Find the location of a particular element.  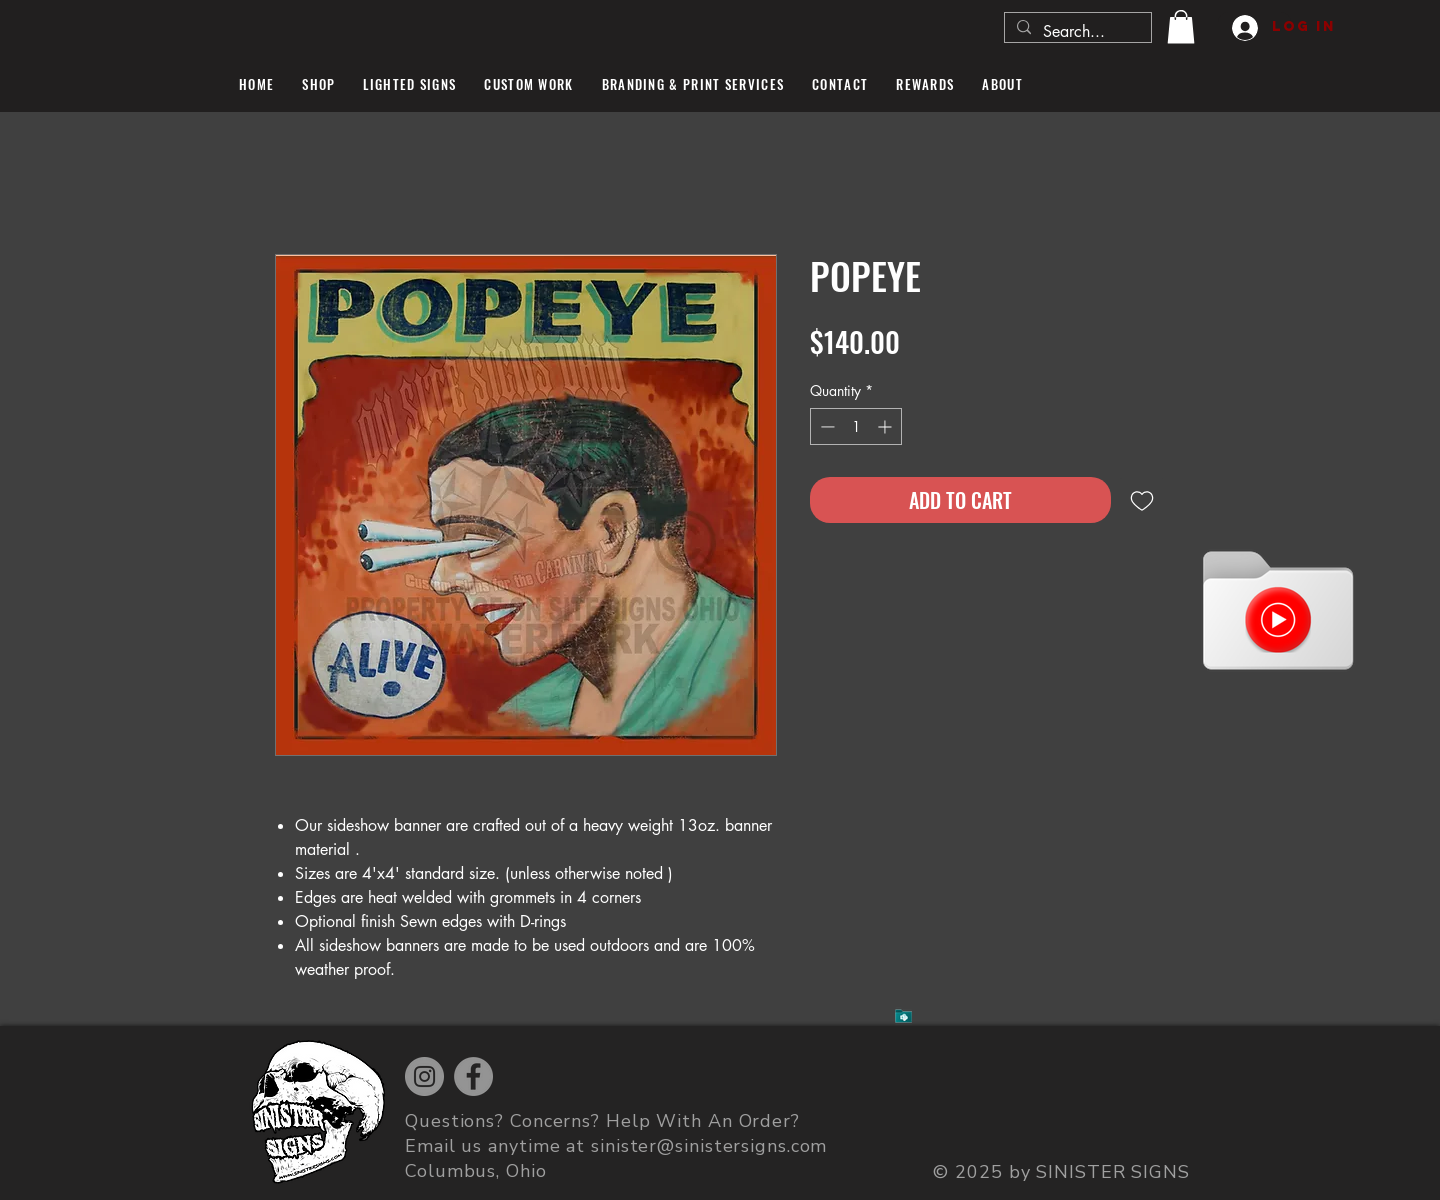

open microsoft sharepoint folder is located at coordinates (903, 1016).